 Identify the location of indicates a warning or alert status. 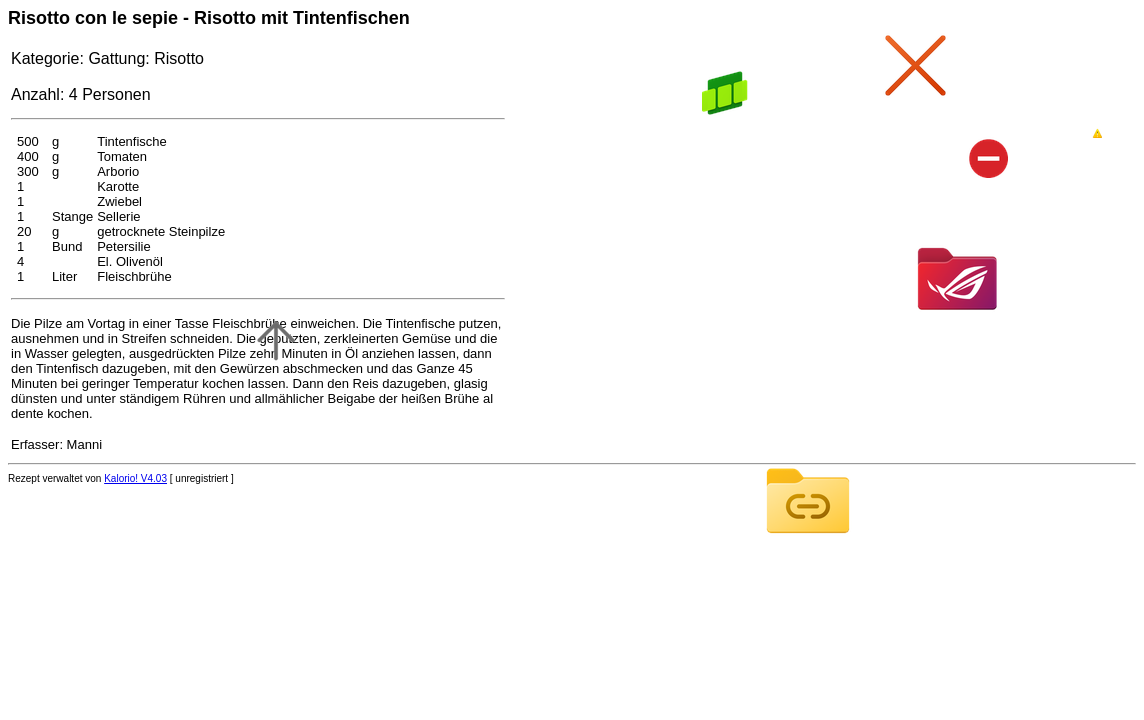
(1092, 128).